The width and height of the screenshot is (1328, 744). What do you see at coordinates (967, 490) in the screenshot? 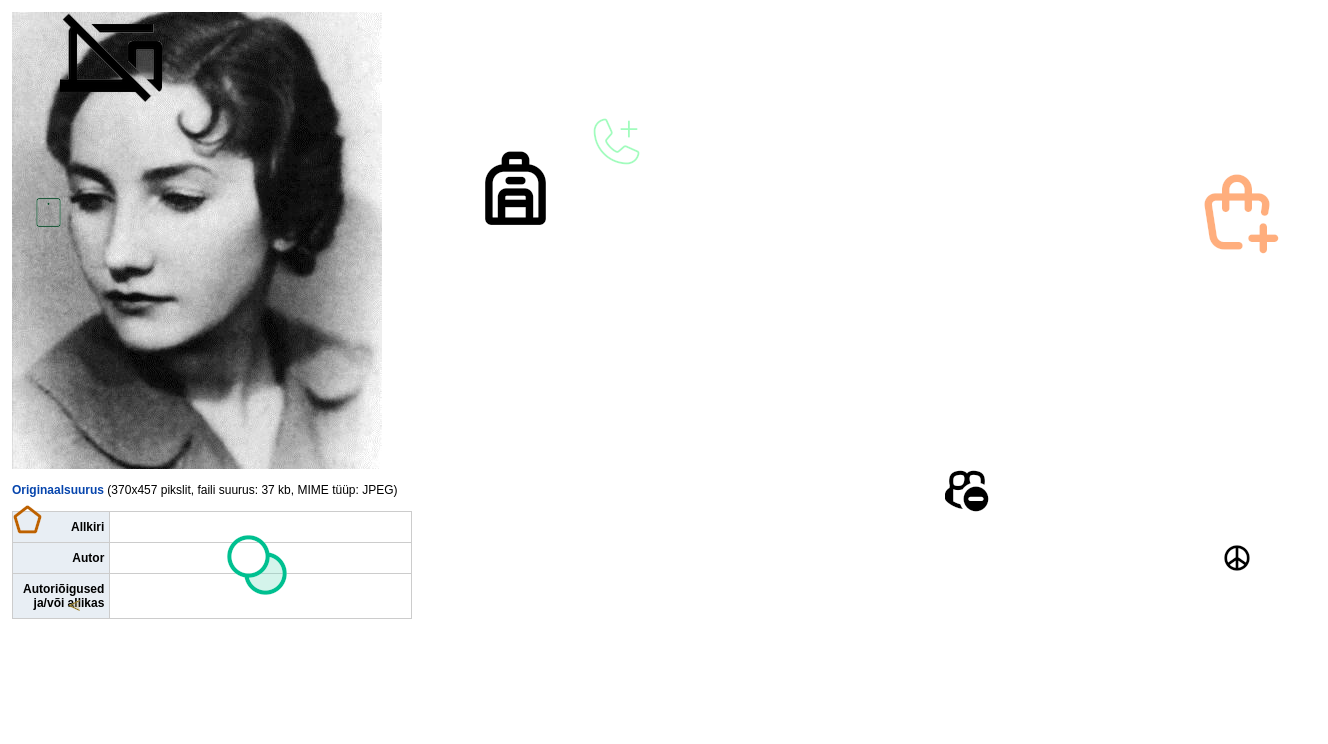
I see `github copilot is blocked or disabled` at bounding box center [967, 490].